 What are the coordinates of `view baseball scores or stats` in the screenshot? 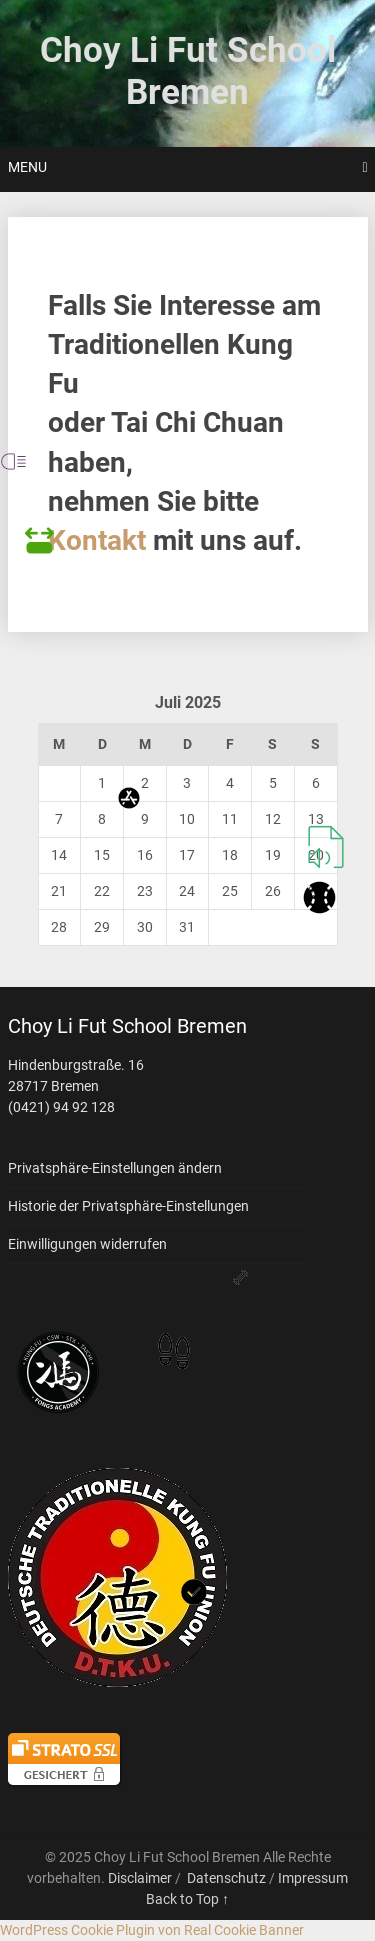 It's located at (319, 897).